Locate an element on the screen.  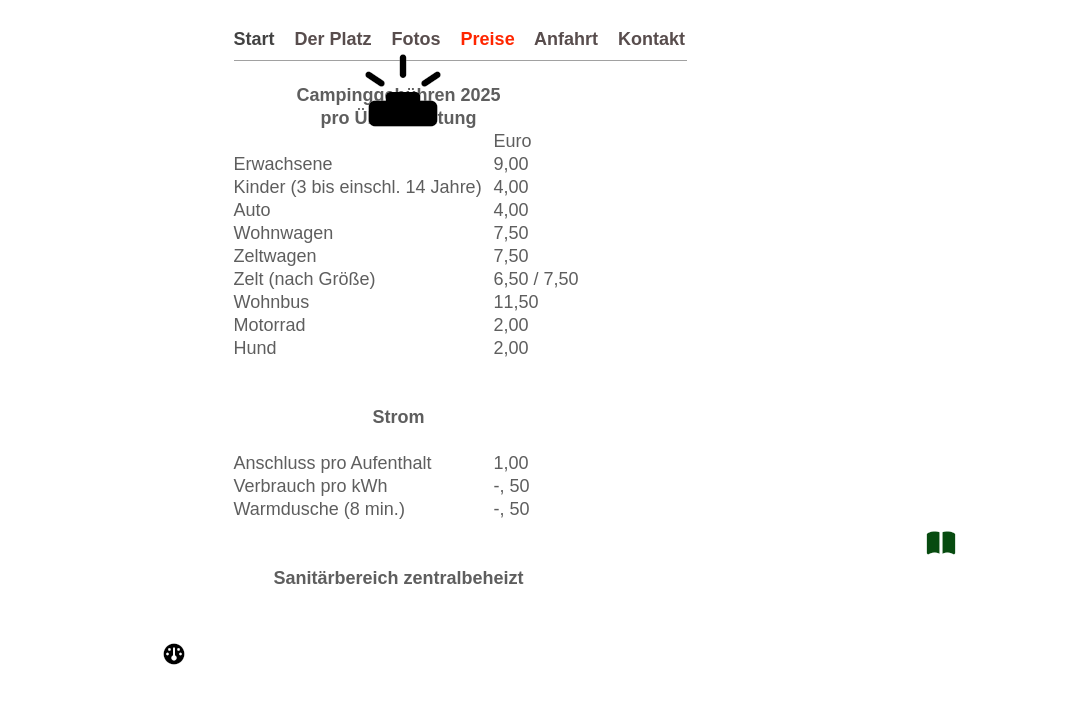
view performance or speed metrics is located at coordinates (174, 654).